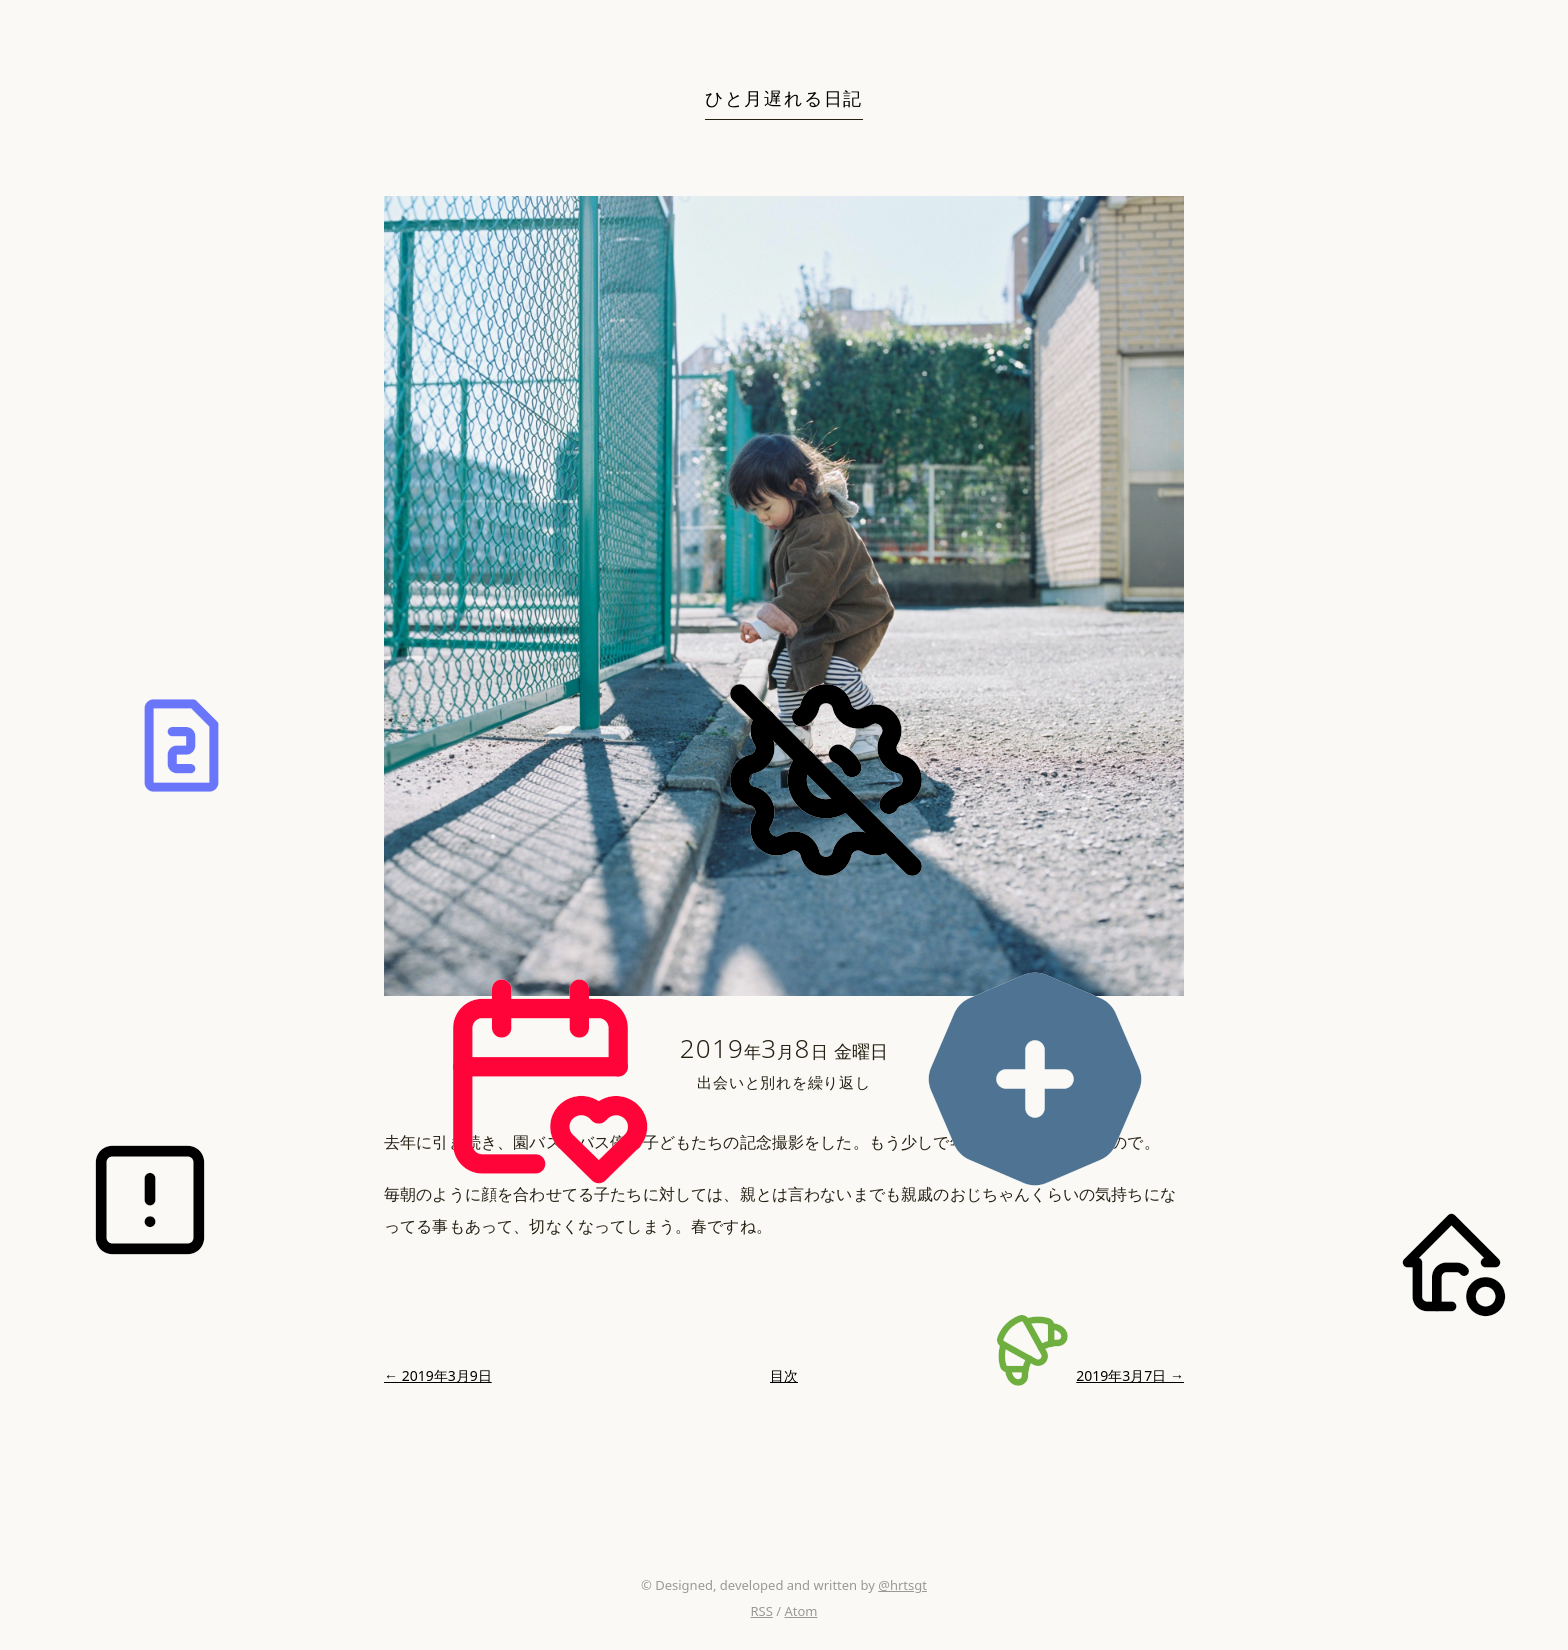 The height and width of the screenshot is (1650, 1568). What do you see at coordinates (540, 1076) in the screenshot?
I see `view favorite or loved events` at bounding box center [540, 1076].